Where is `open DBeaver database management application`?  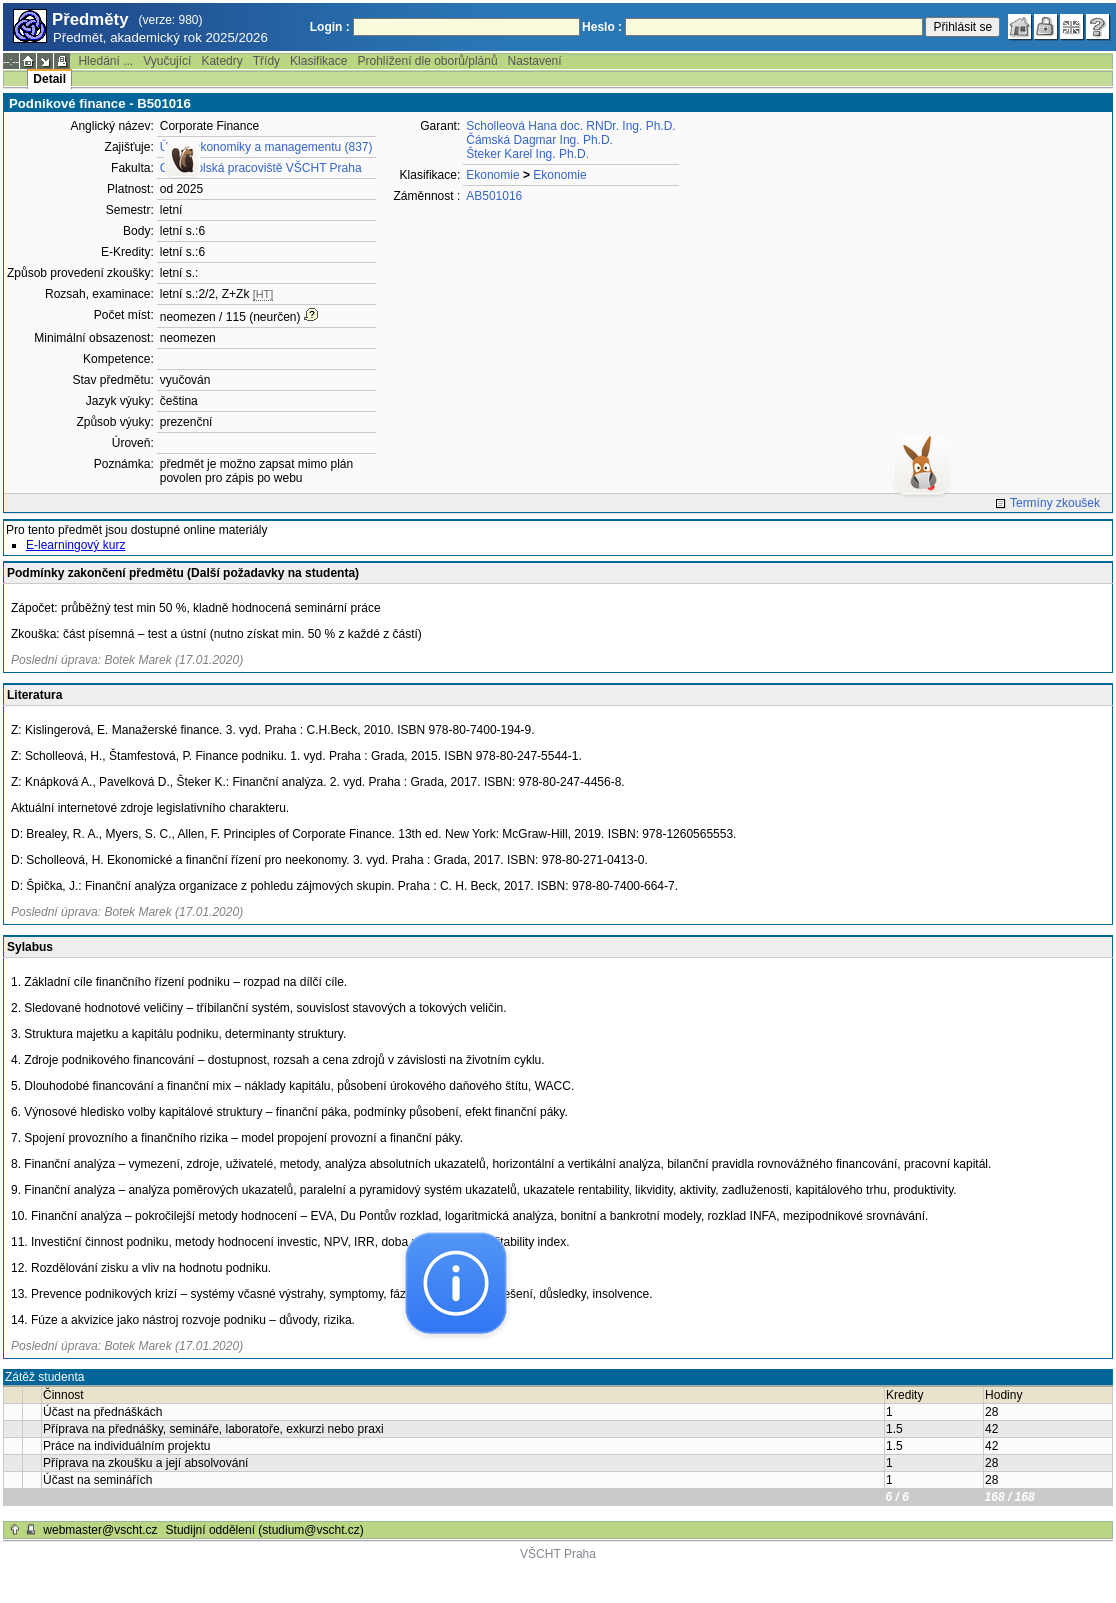
open DBeaver database management application is located at coordinates (182, 159).